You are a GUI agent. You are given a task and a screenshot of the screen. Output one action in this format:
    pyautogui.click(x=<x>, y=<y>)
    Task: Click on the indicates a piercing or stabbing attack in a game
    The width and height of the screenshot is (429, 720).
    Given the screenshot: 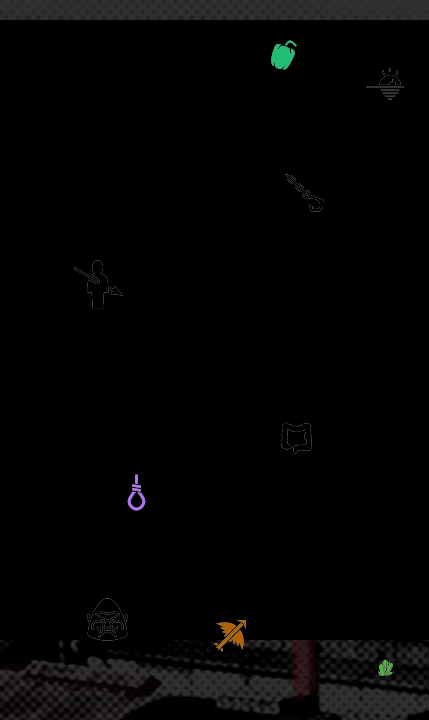 What is the action you would take?
    pyautogui.click(x=98, y=284)
    